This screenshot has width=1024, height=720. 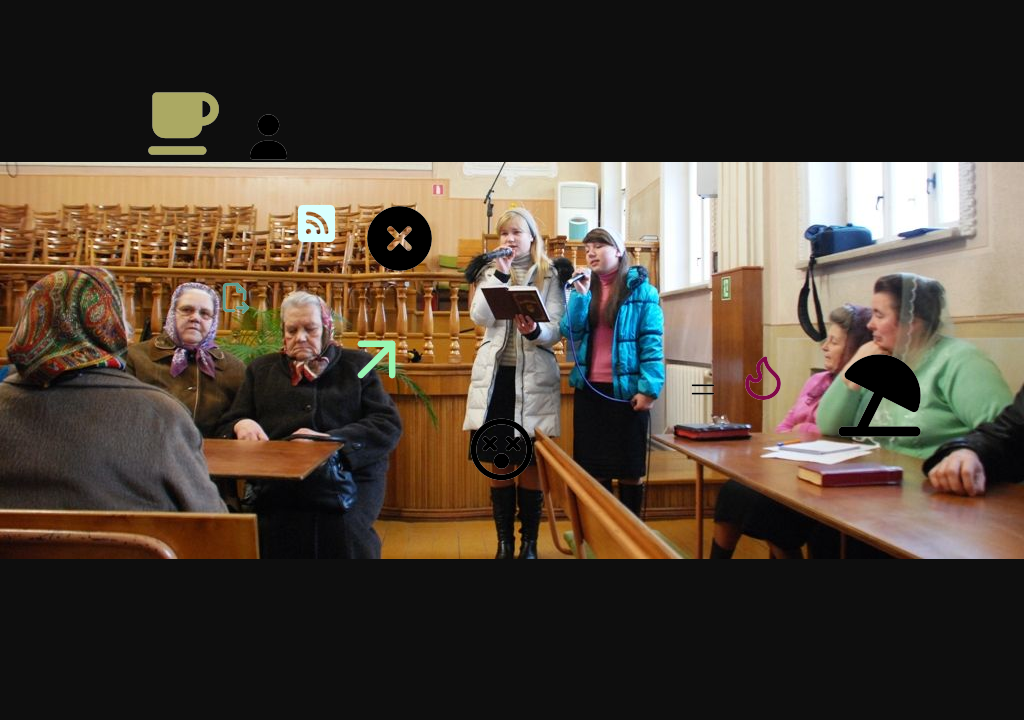 What do you see at coordinates (376, 359) in the screenshot?
I see `open link in new tab or window` at bounding box center [376, 359].